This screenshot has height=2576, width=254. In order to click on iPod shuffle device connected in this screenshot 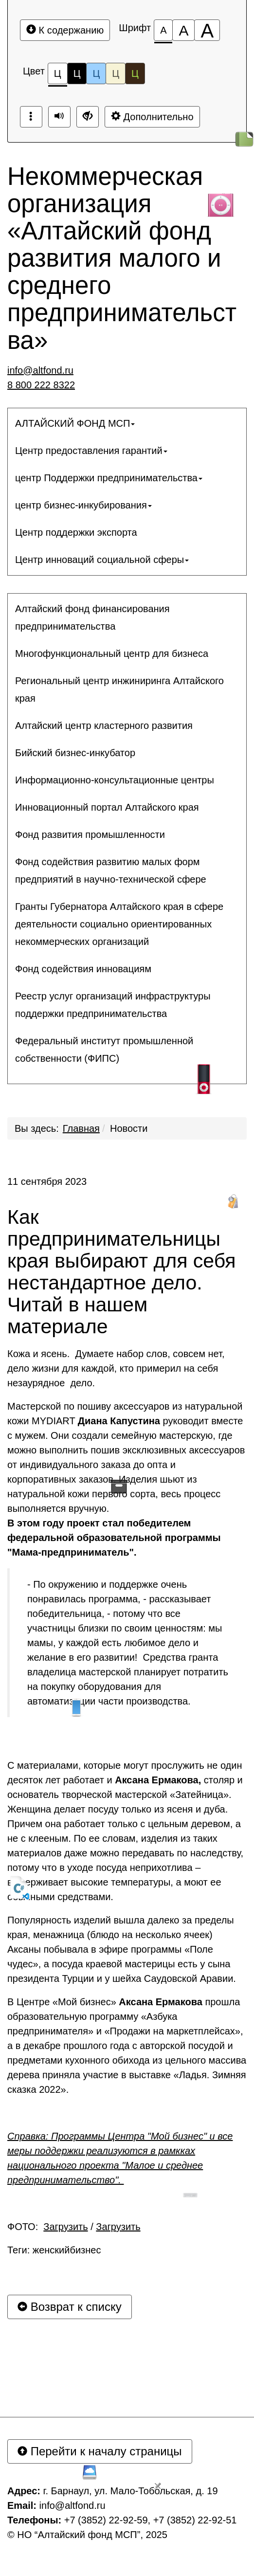, I will do `click(220, 205)`.